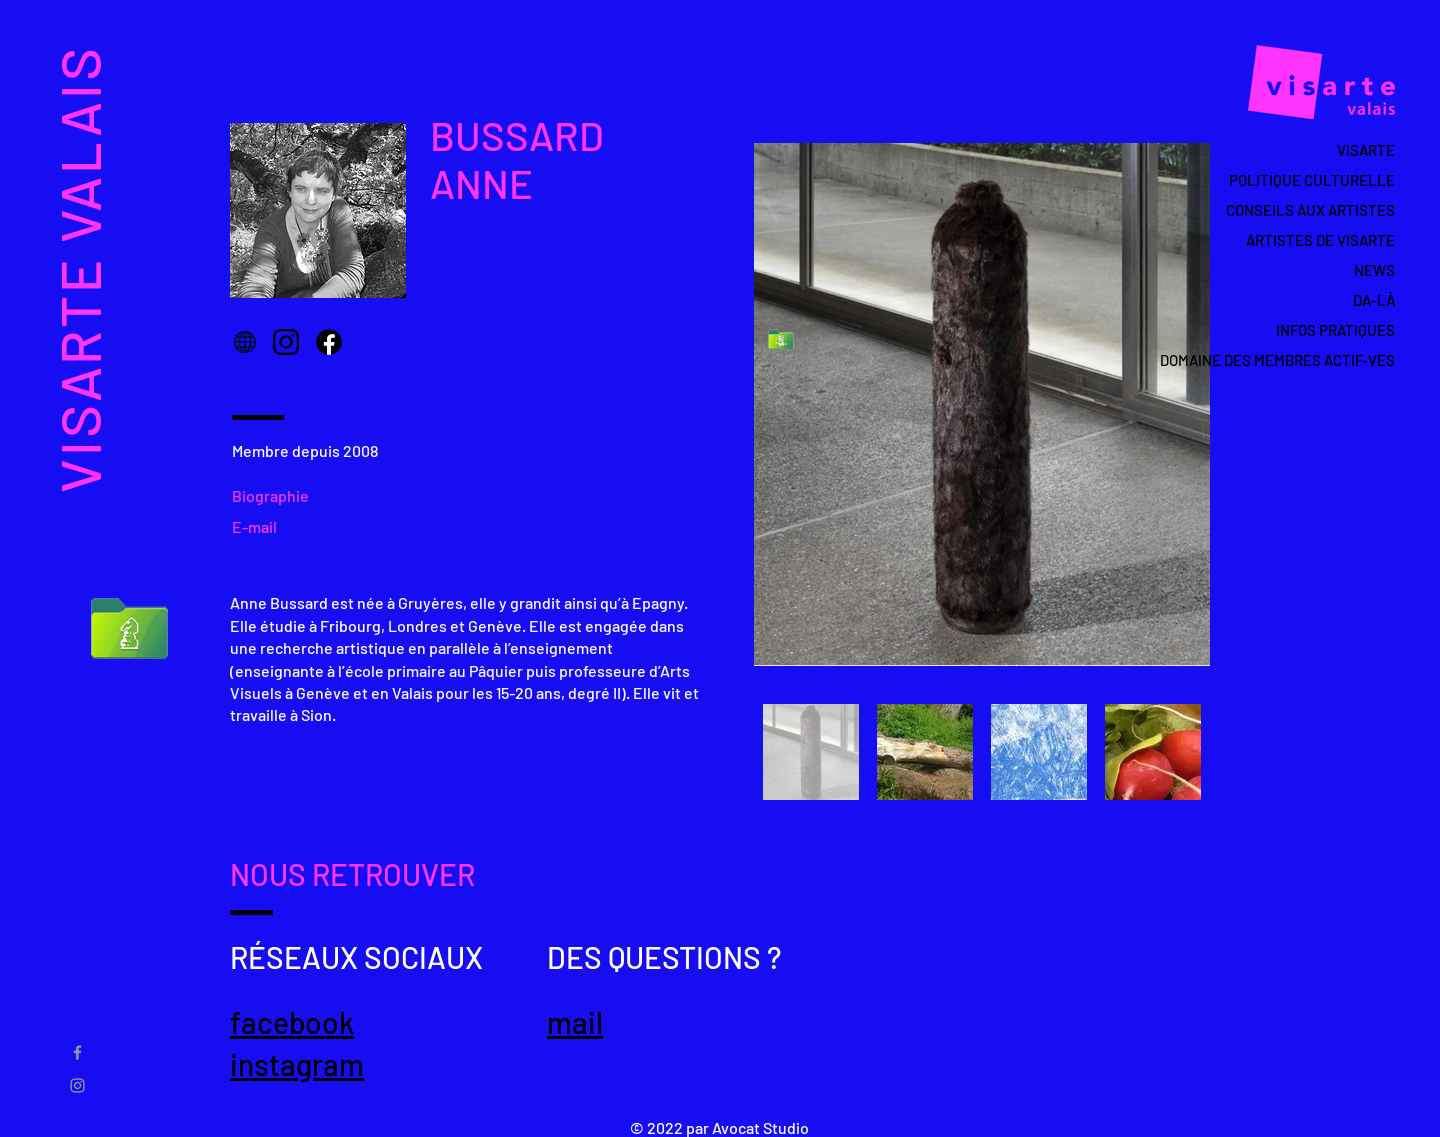 Image resolution: width=1440 pixels, height=1137 pixels. I want to click on open your GameJolt games folder, so click(781, 340).